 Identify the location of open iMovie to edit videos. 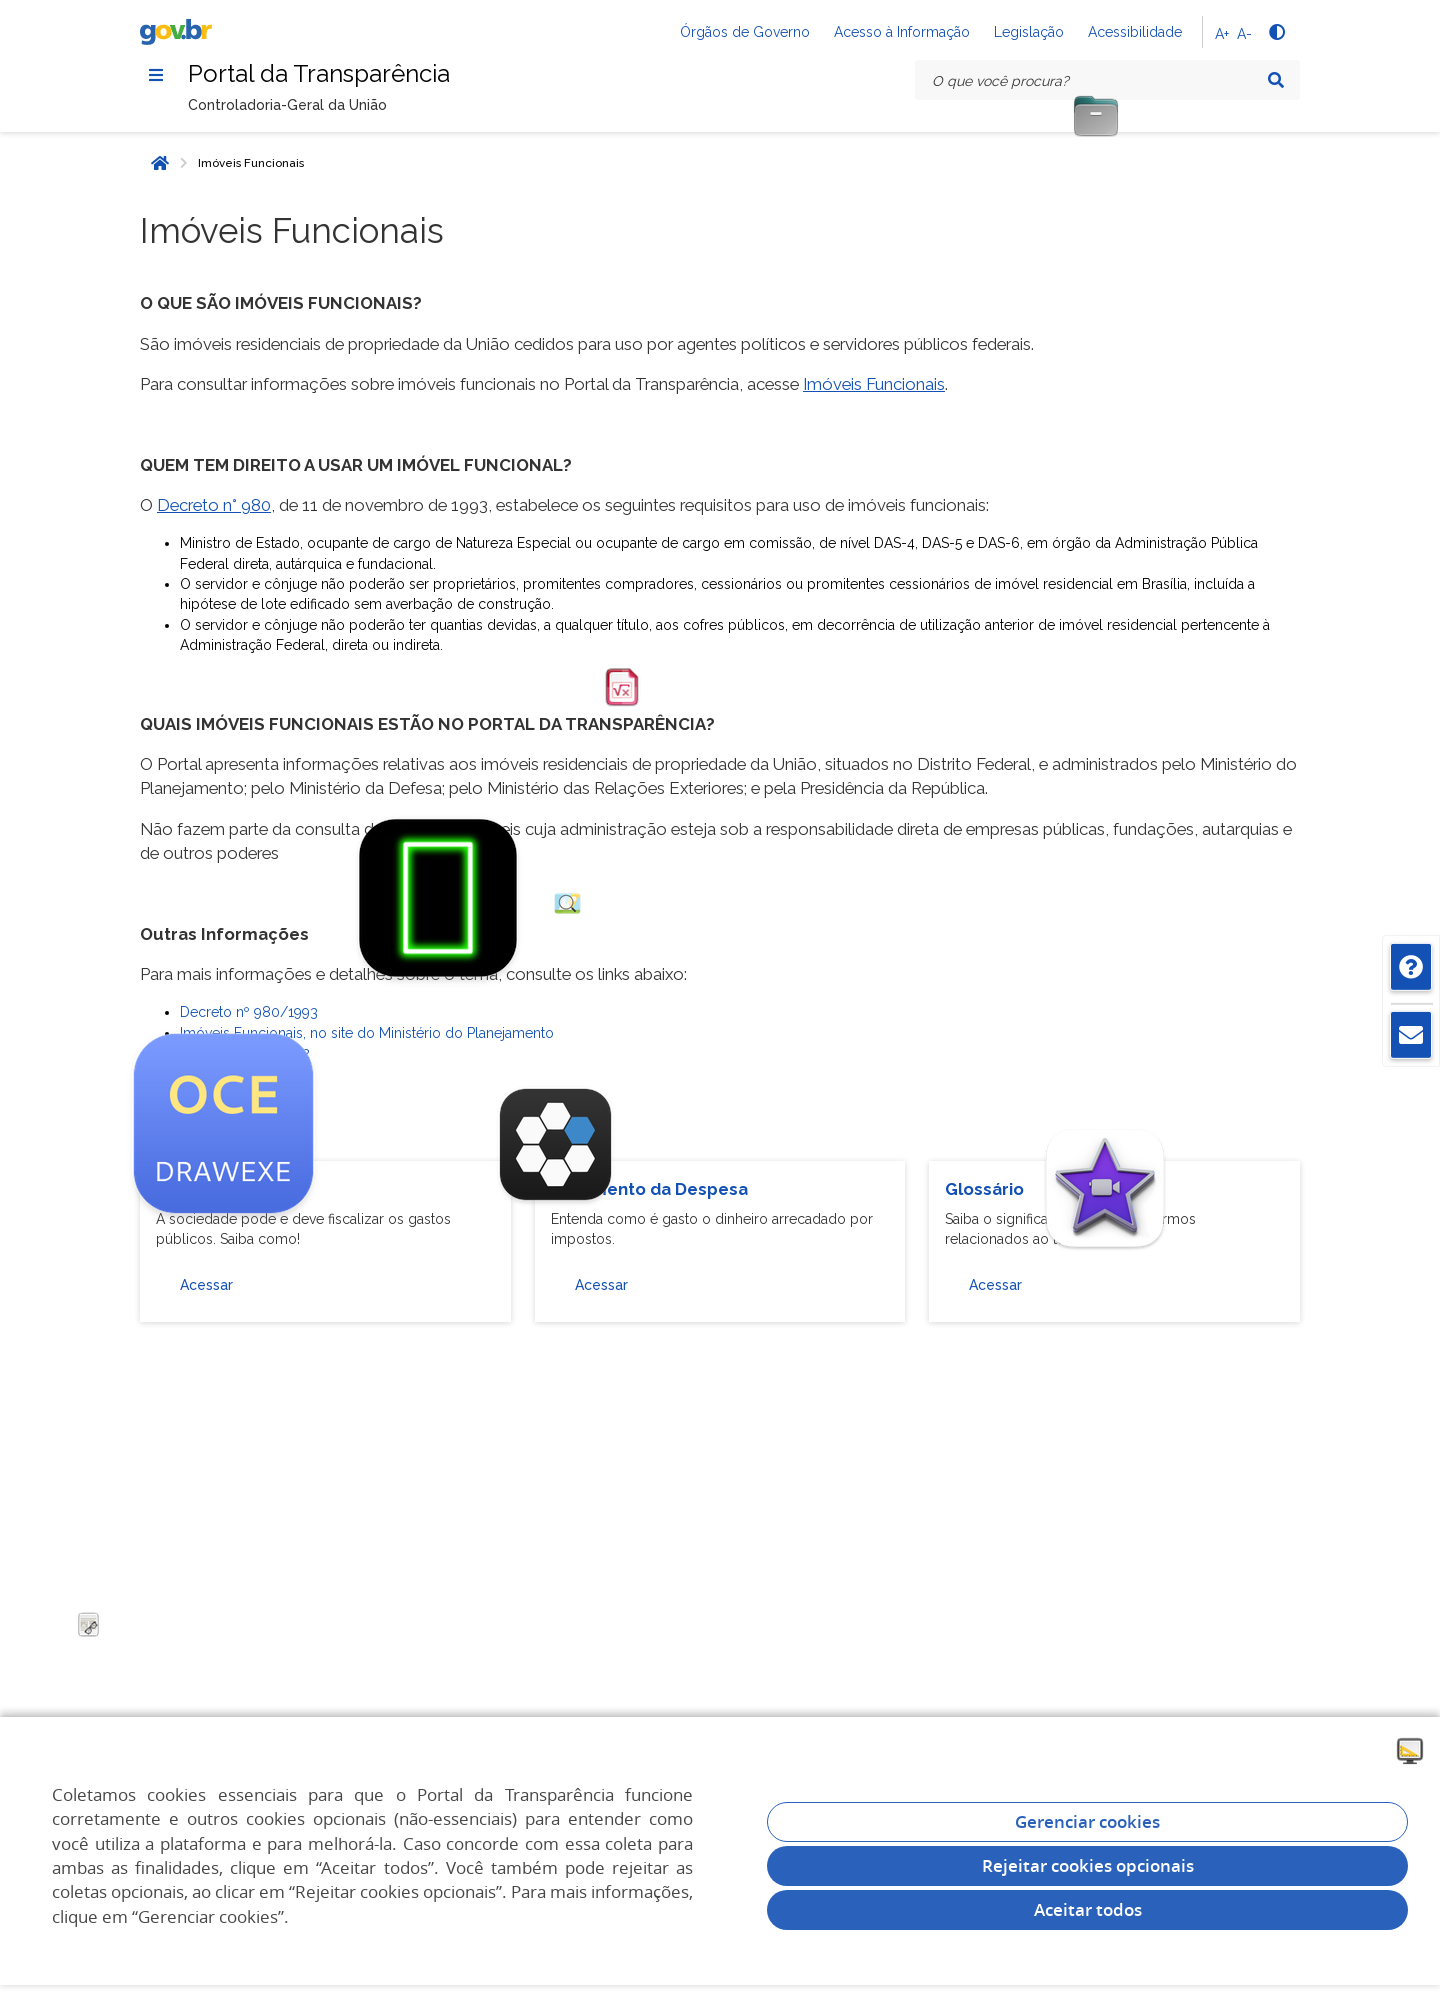
(1105, 1188).